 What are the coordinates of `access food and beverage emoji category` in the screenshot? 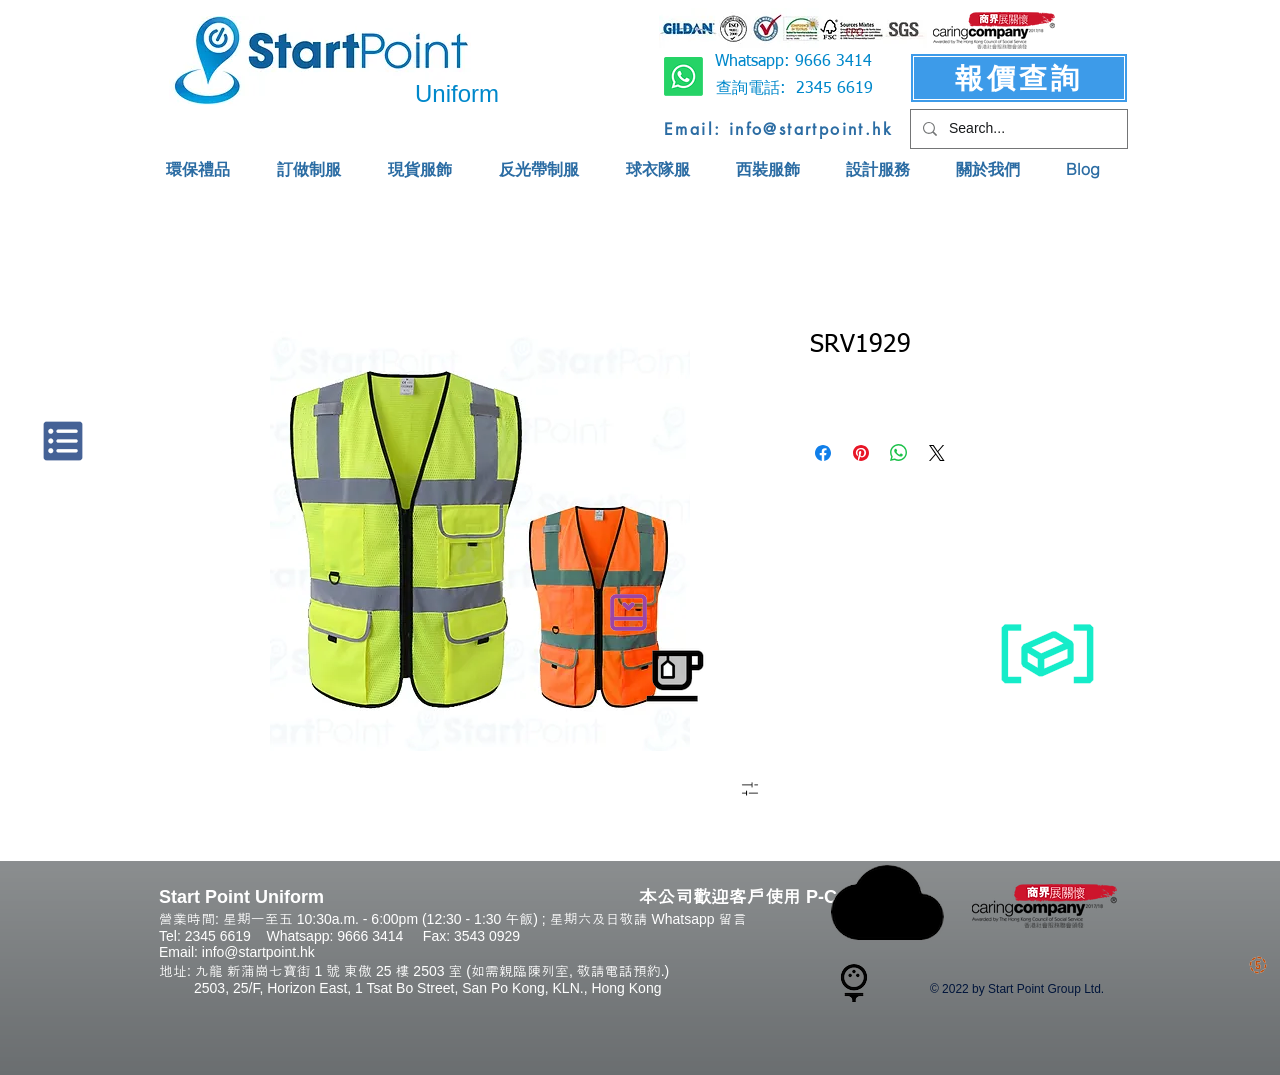 It's located at (675, 676).